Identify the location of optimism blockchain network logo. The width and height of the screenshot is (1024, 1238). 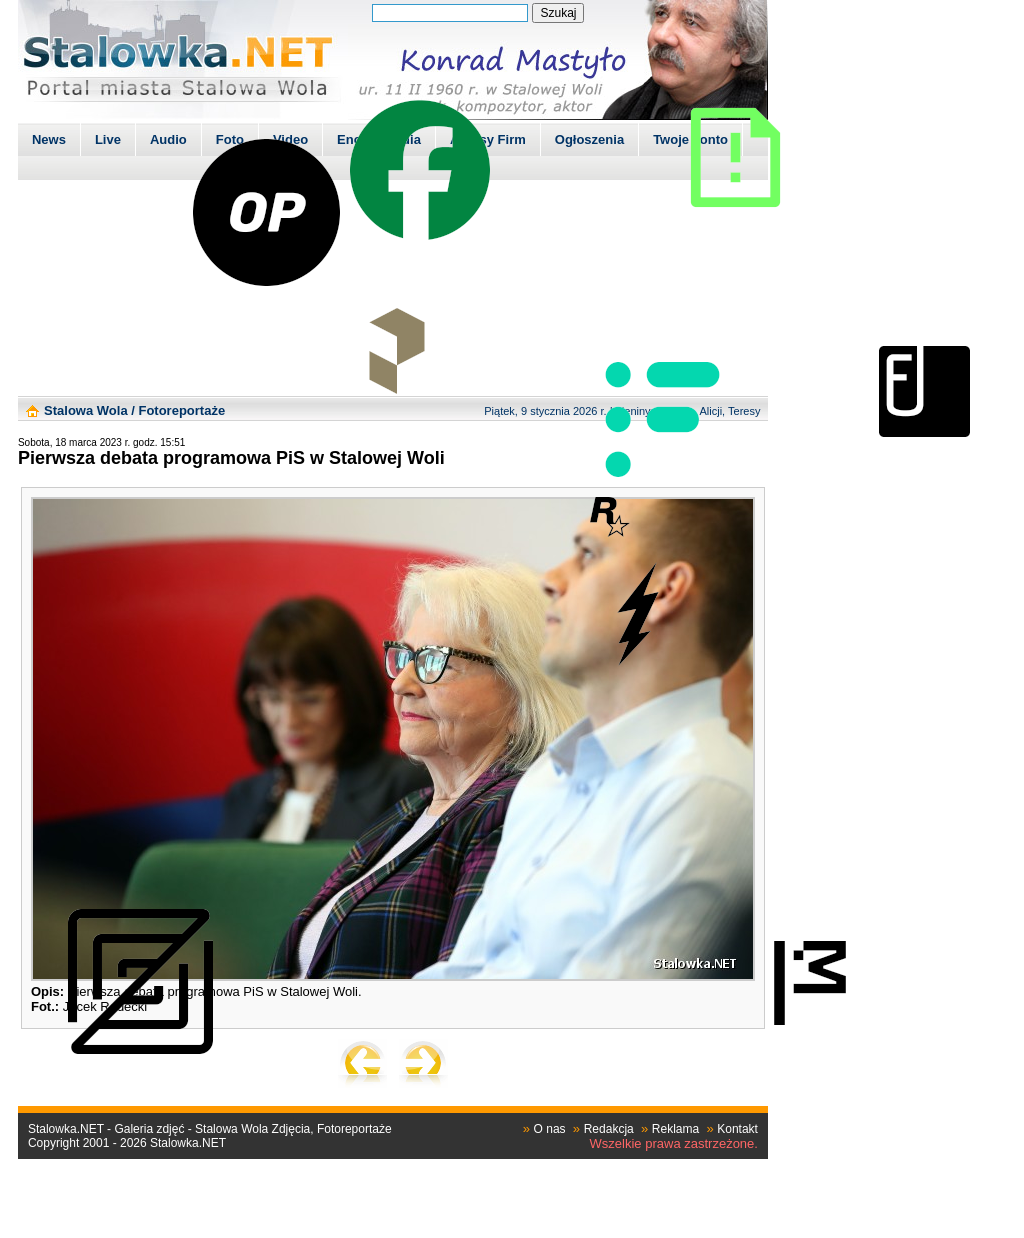
(266, 212).